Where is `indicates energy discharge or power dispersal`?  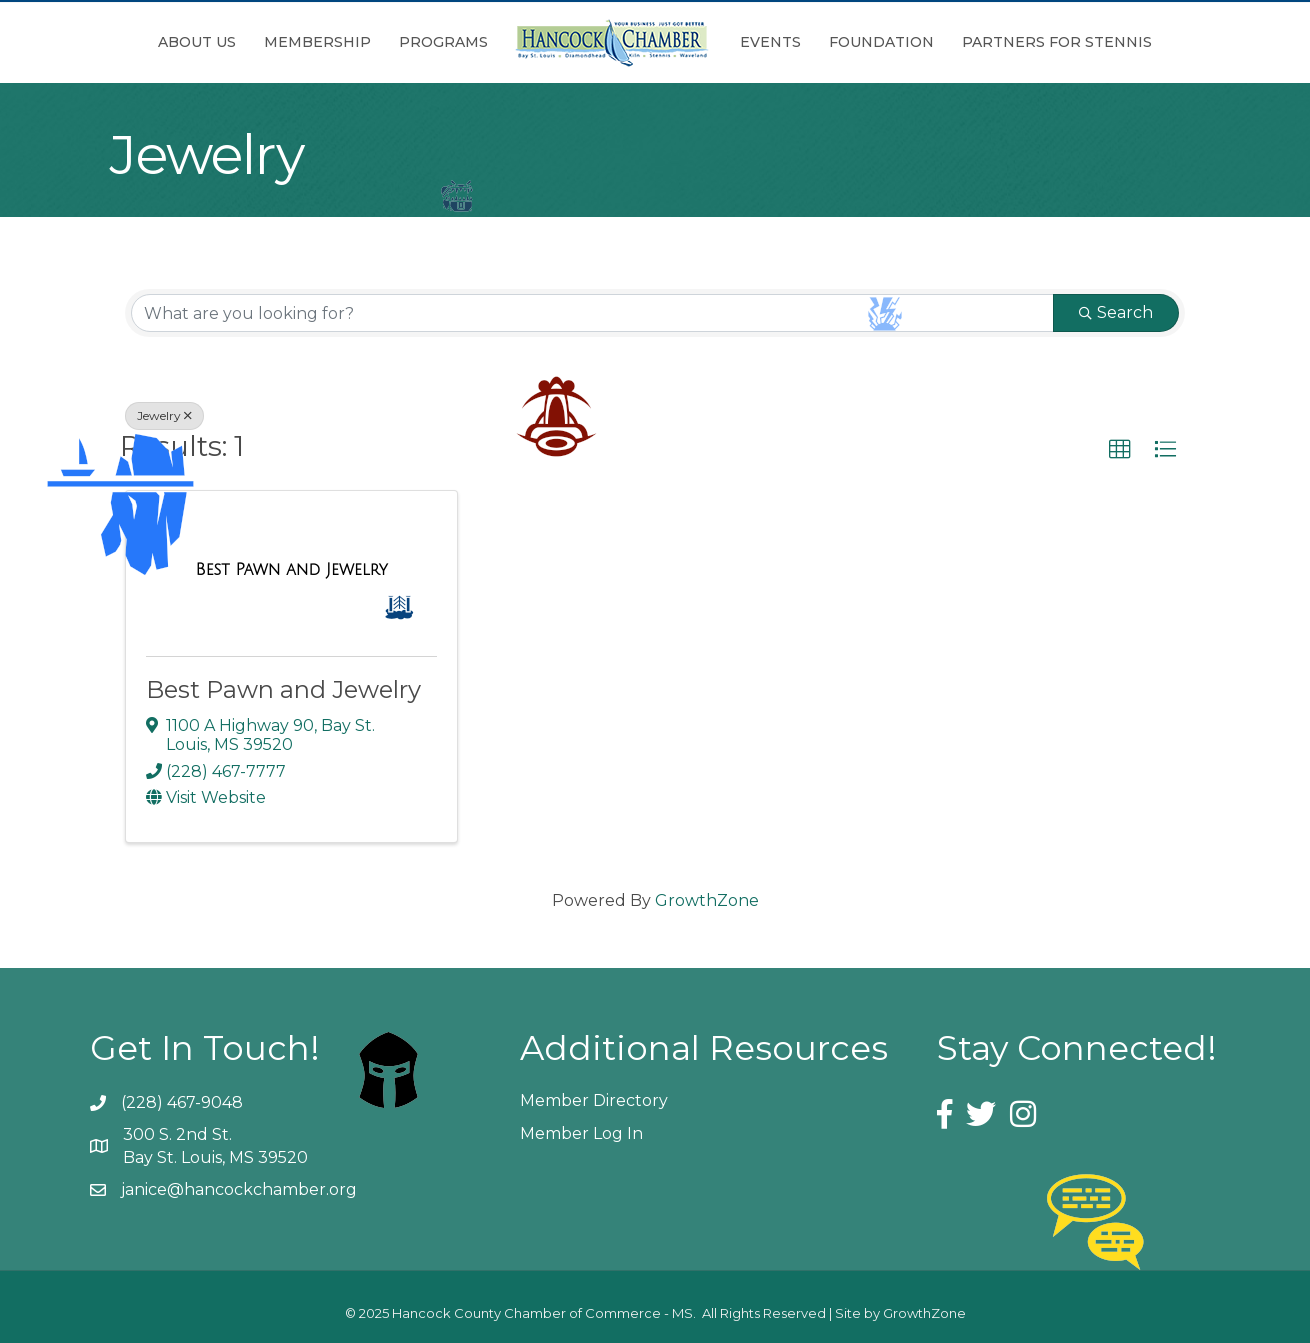
indicates energy discharge or power dispersal is located at coordinates (885, 314).